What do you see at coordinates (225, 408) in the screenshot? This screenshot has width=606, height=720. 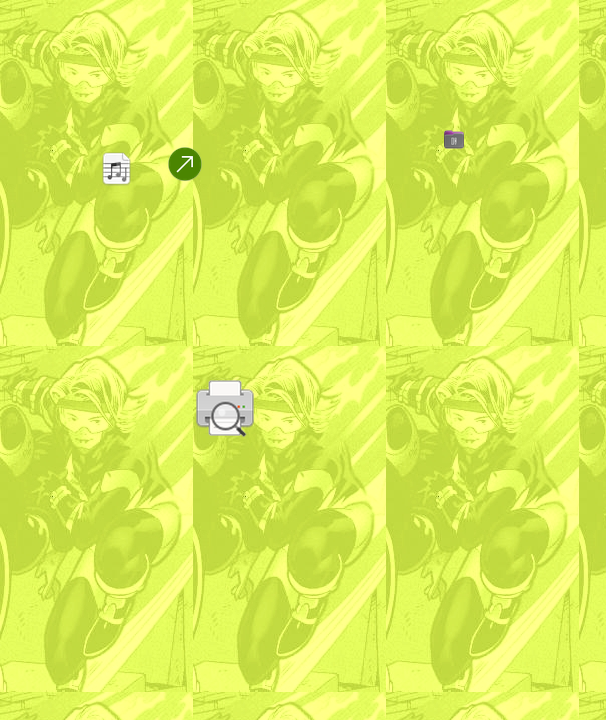 I see `preview document before printing` at bounding box center [225, 408].